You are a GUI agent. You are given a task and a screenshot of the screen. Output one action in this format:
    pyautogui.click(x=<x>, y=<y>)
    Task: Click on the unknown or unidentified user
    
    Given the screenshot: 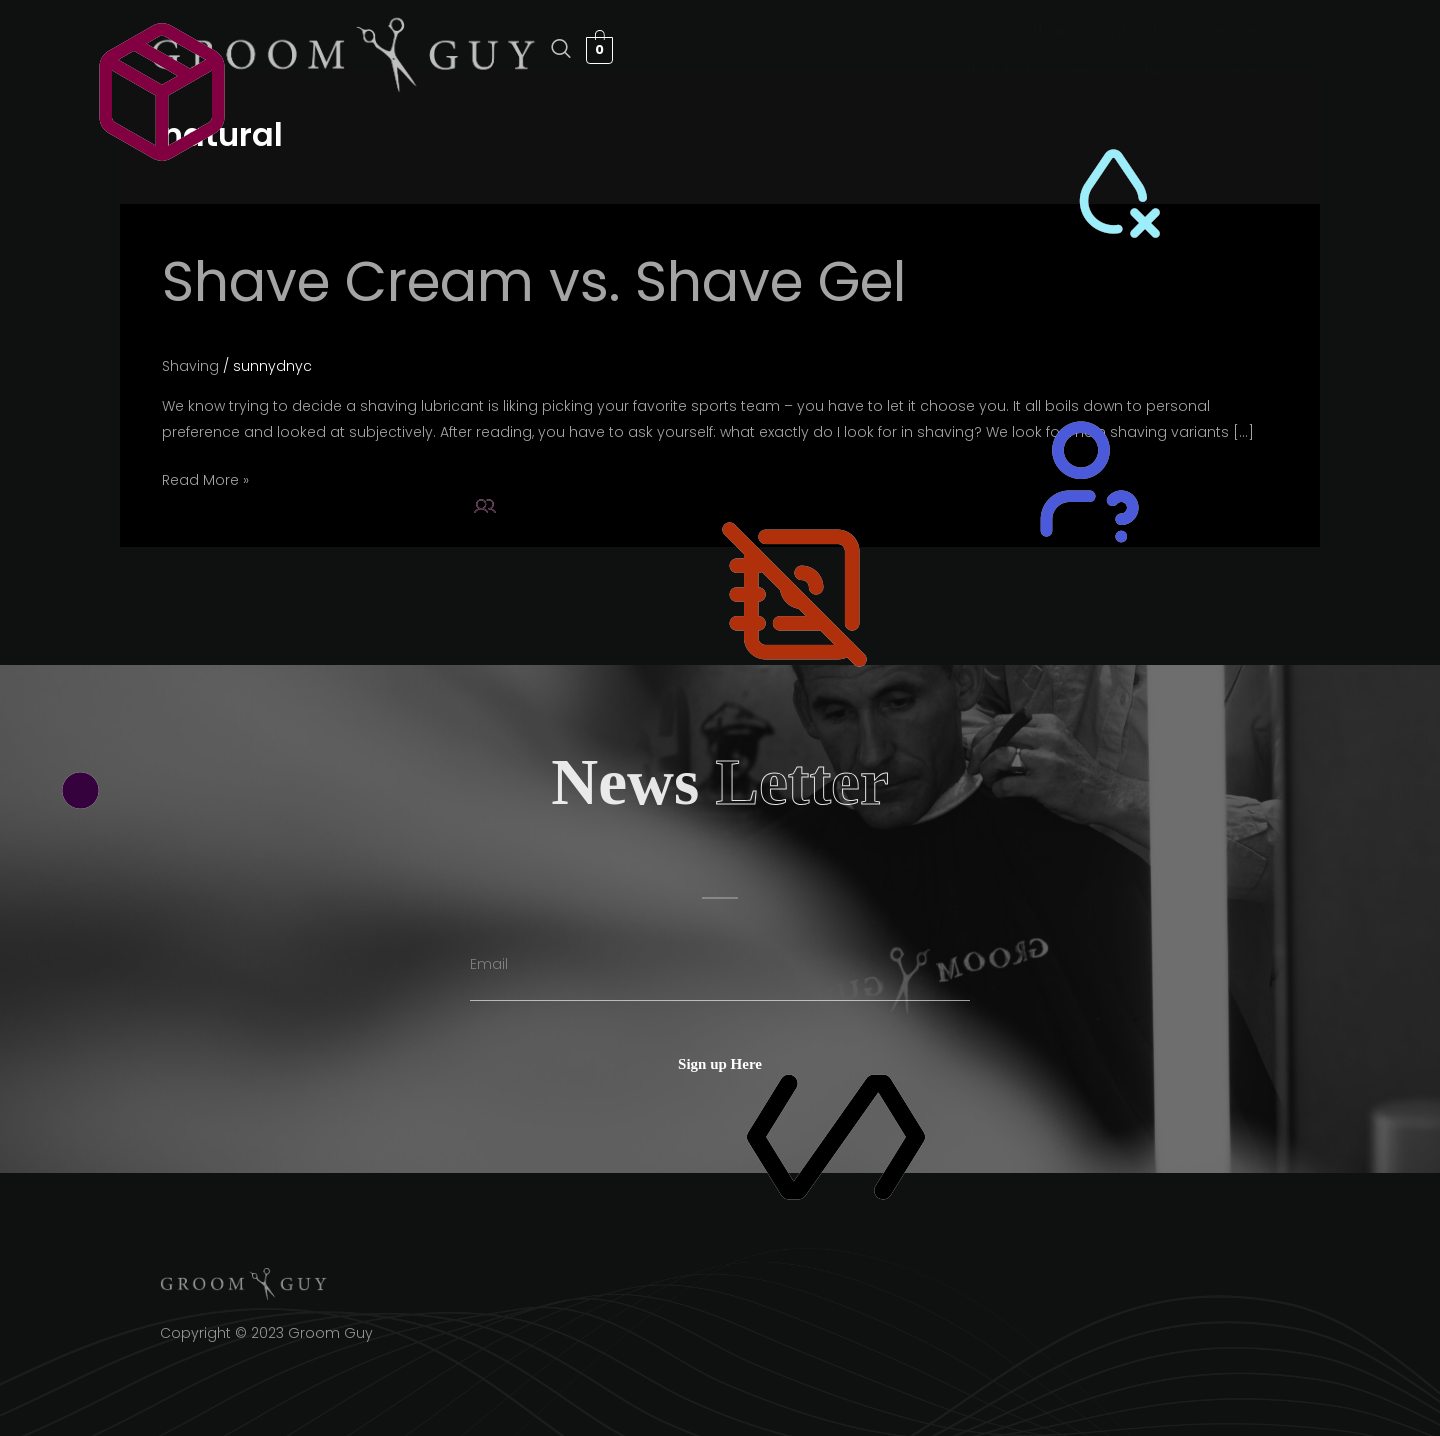 What is the action you would take?
    pyautogui.click(x=1081, y=479)
    